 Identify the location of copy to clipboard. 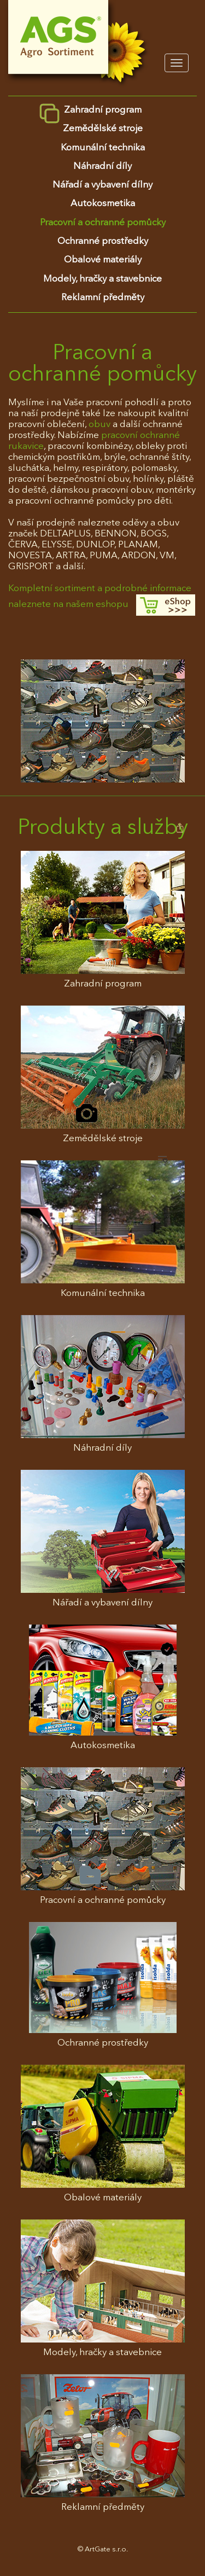
(49, 113).